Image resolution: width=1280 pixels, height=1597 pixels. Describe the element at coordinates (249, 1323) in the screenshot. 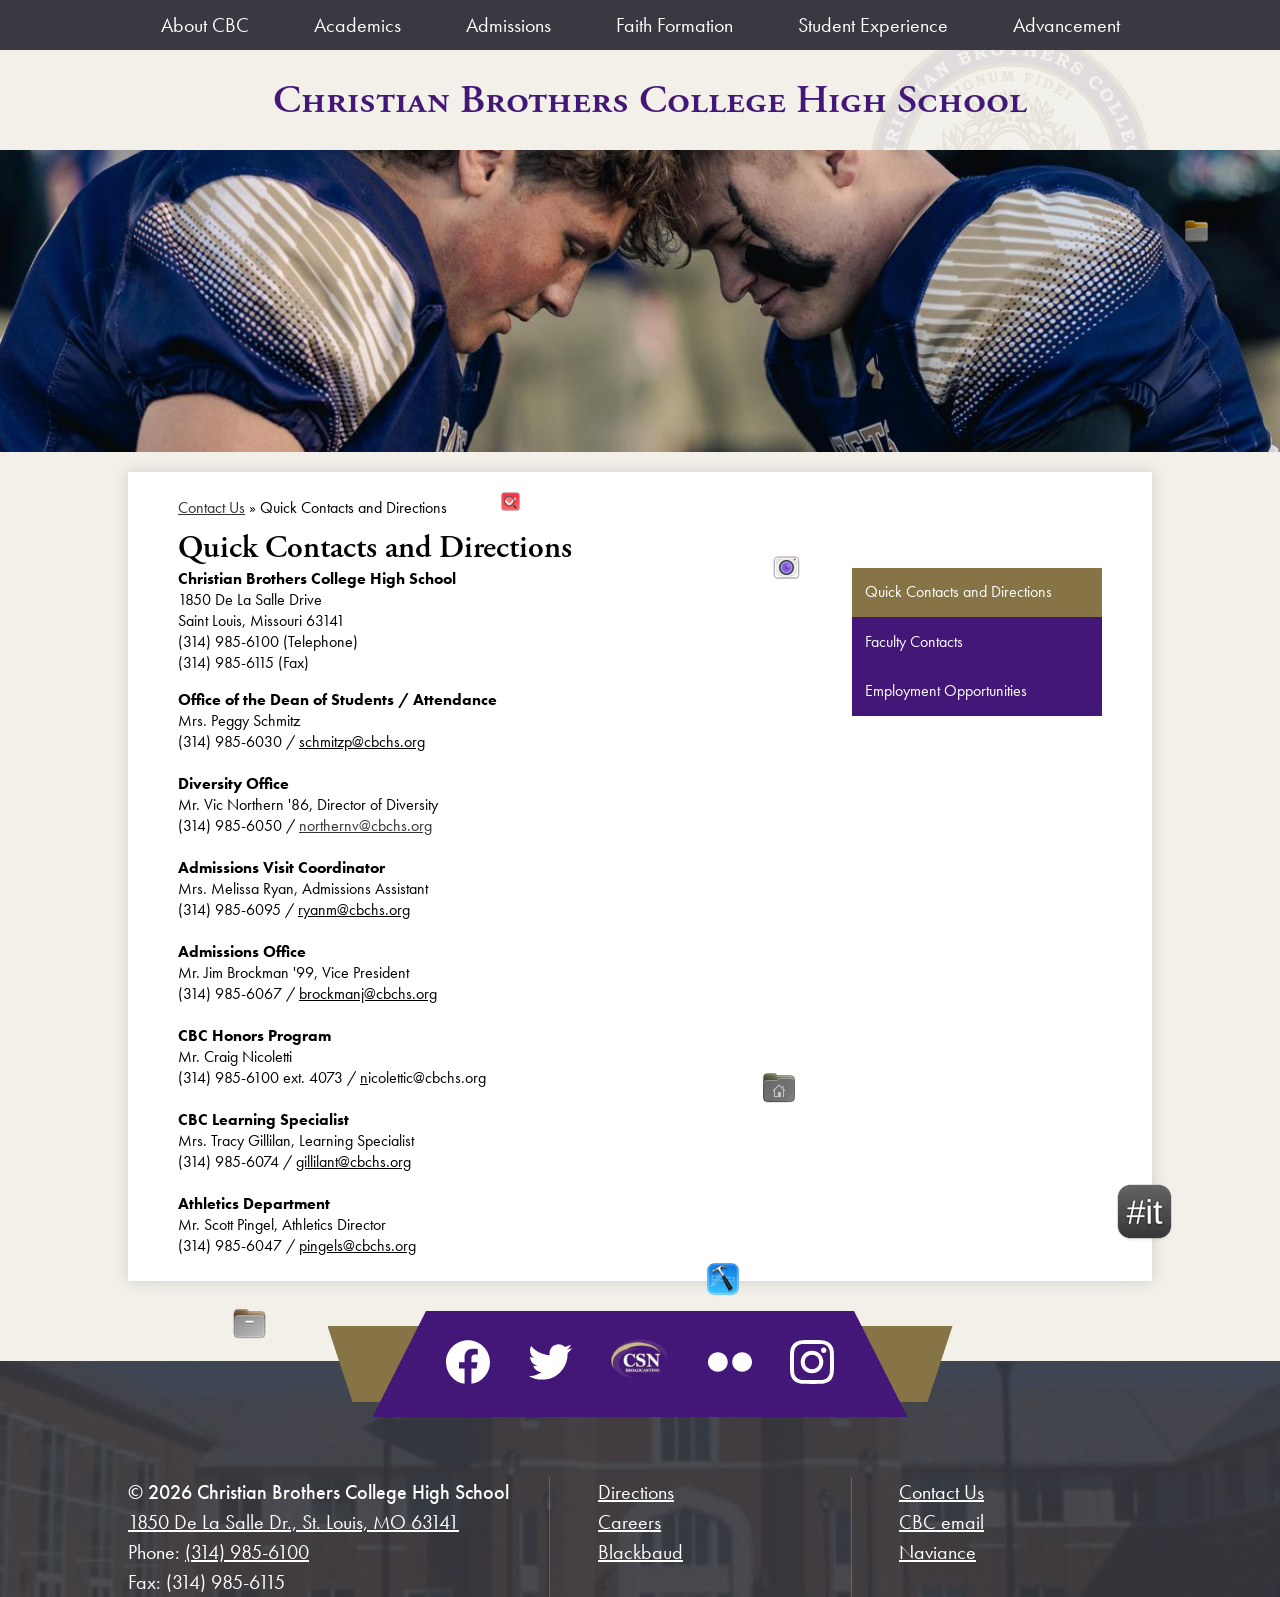

I see `open the file manager application` at that location.